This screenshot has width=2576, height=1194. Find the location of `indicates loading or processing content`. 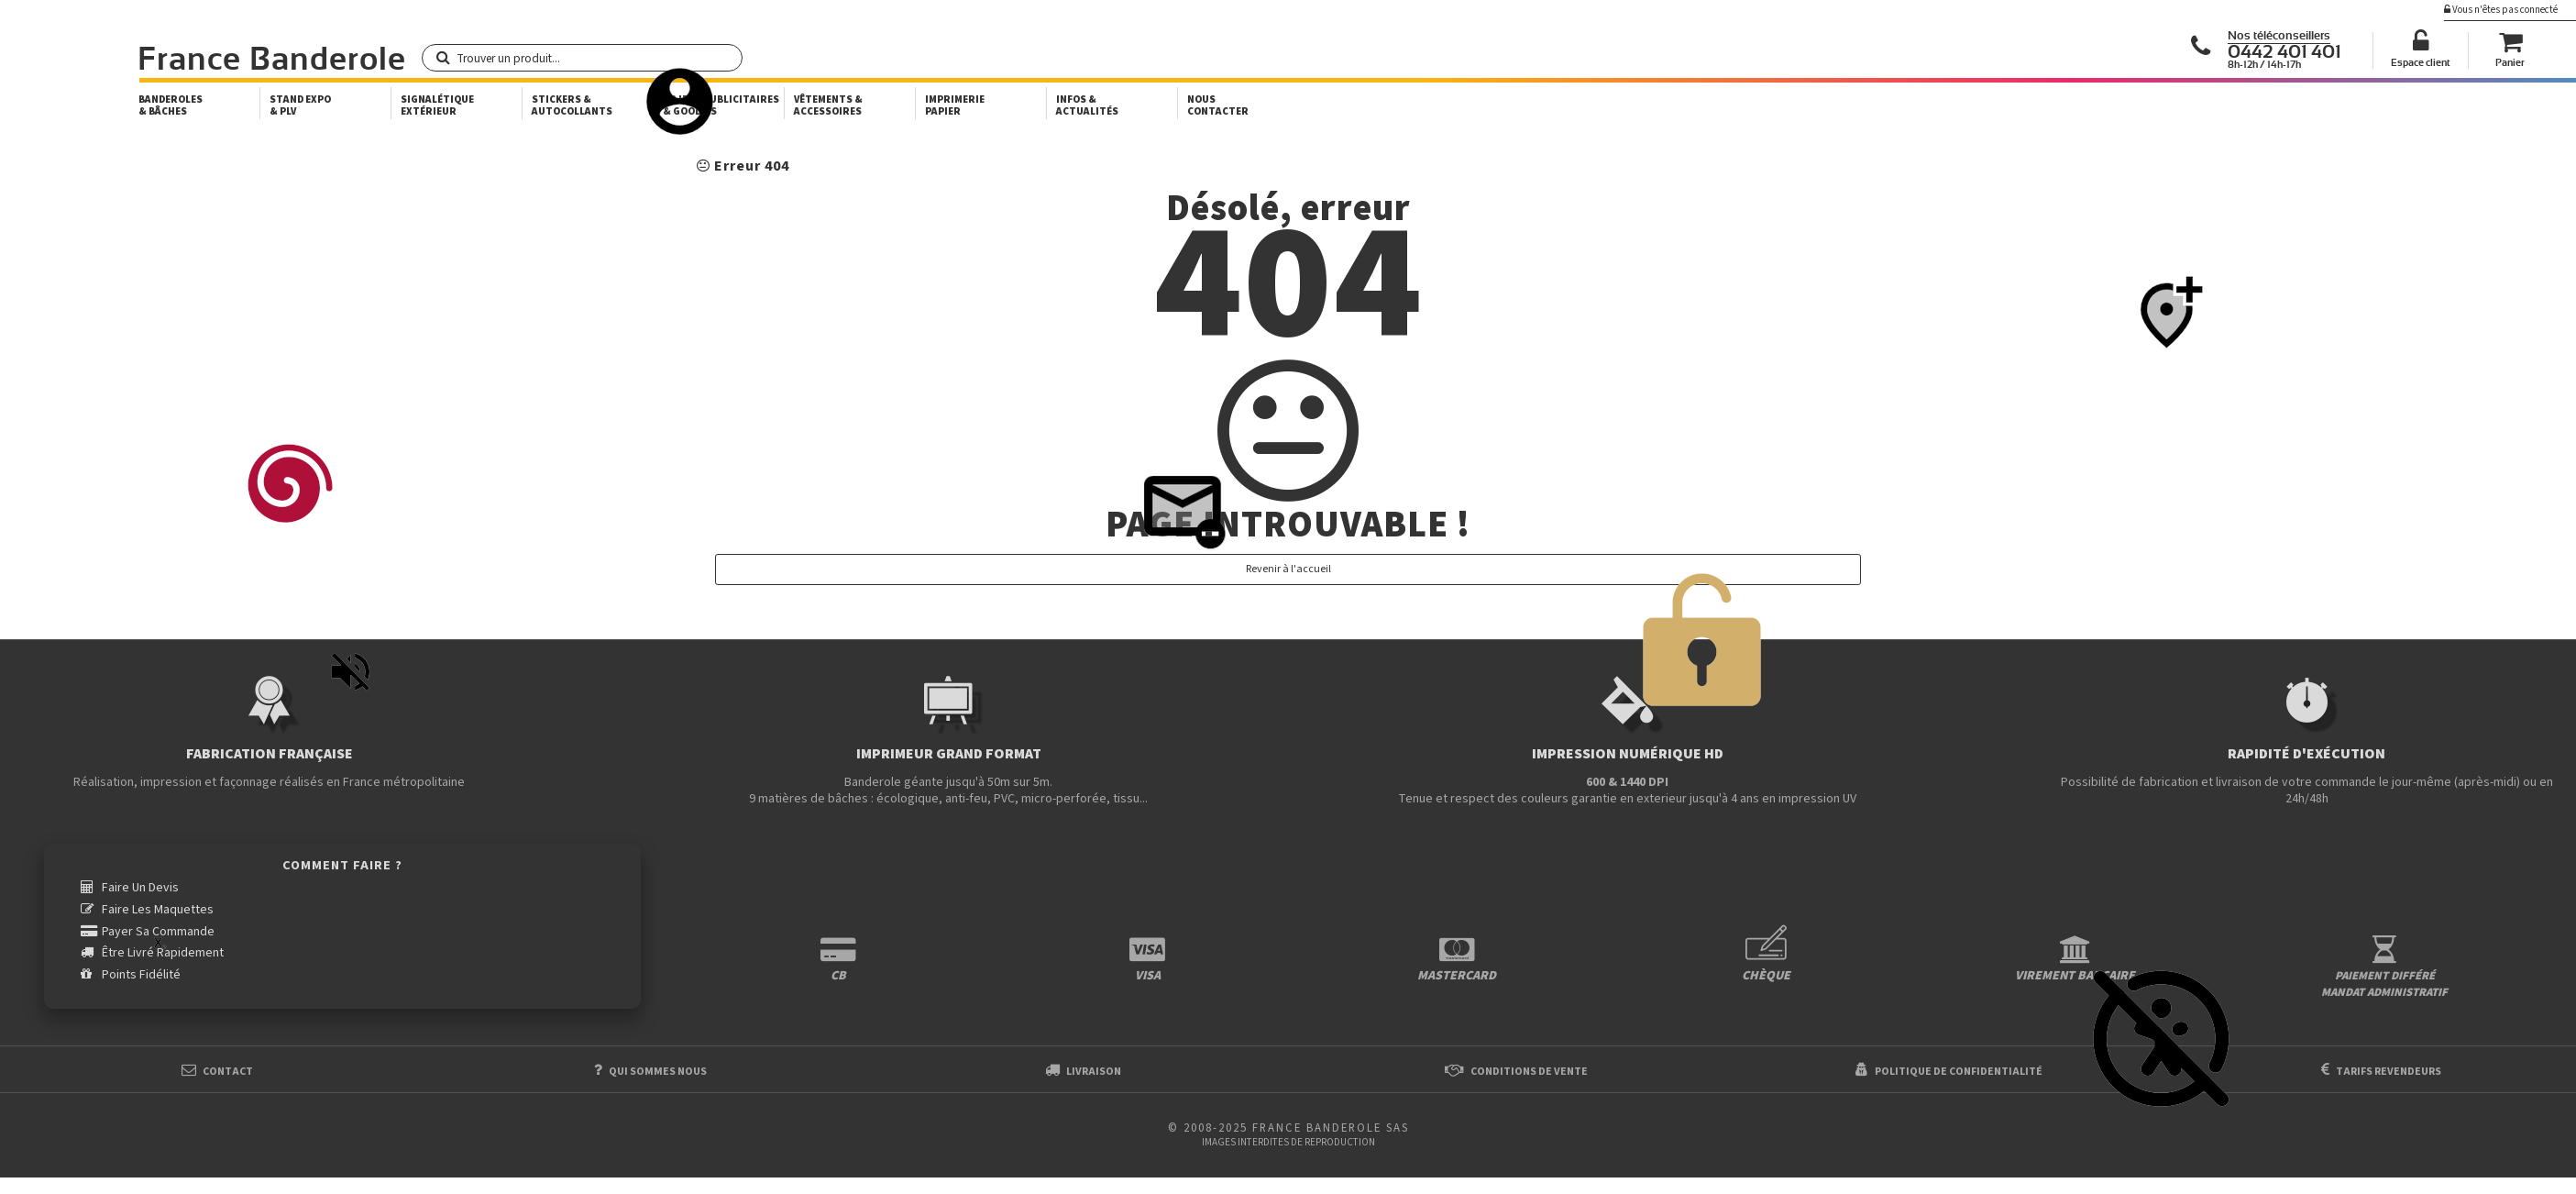

indicates loading or processing content is located at coordinates (285, 481).